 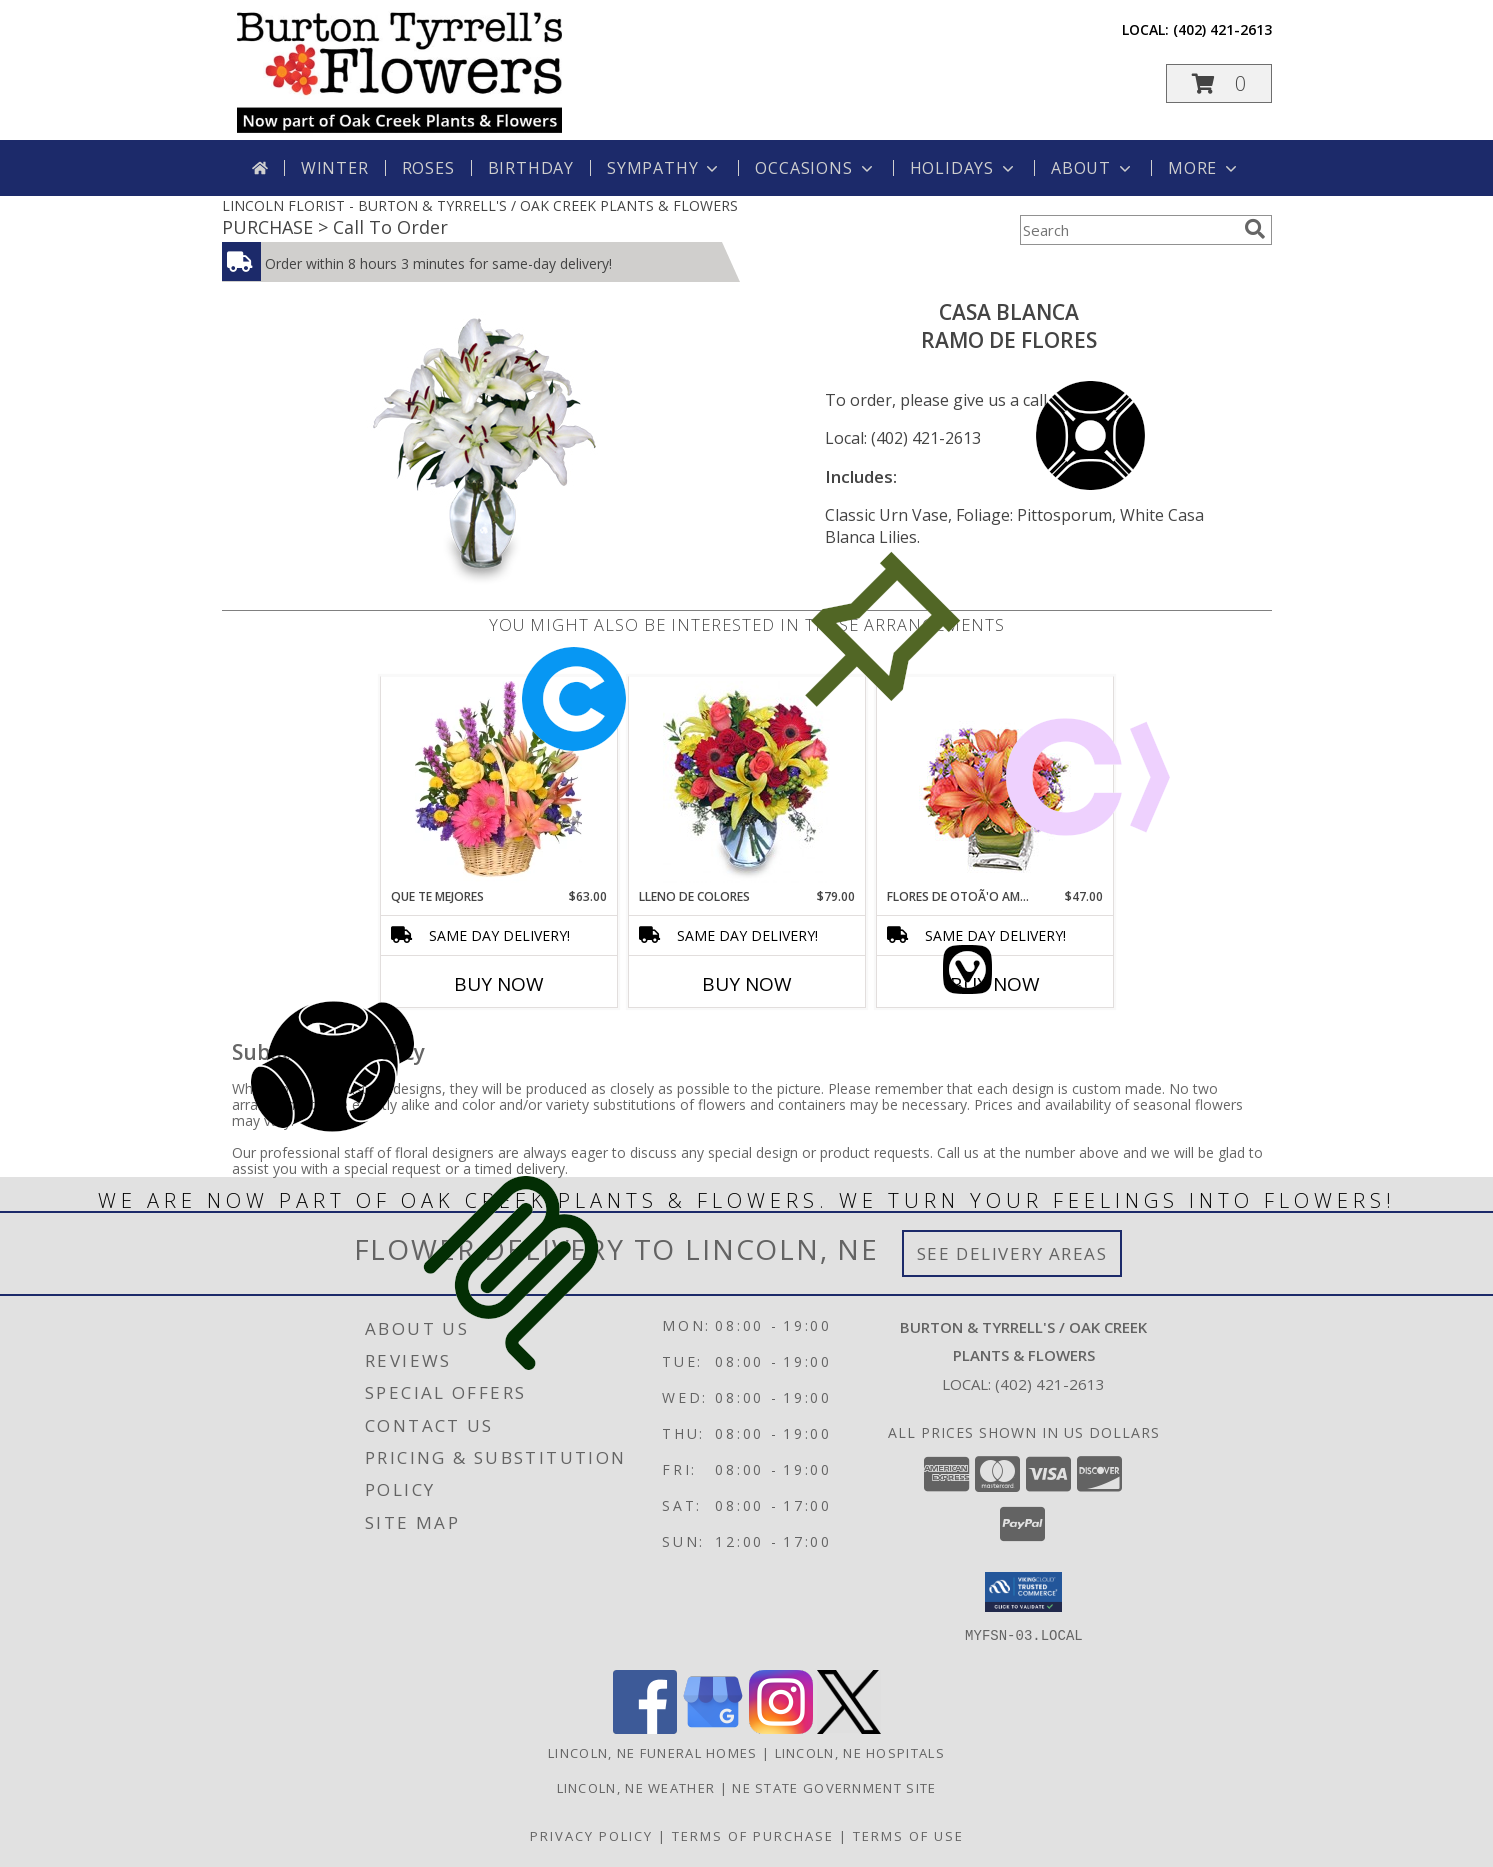 What do you see at coordinates (511, 1273) in the screenshot?
I see `model context protocol (MCP) logo` at bounding box center [511, 1273].